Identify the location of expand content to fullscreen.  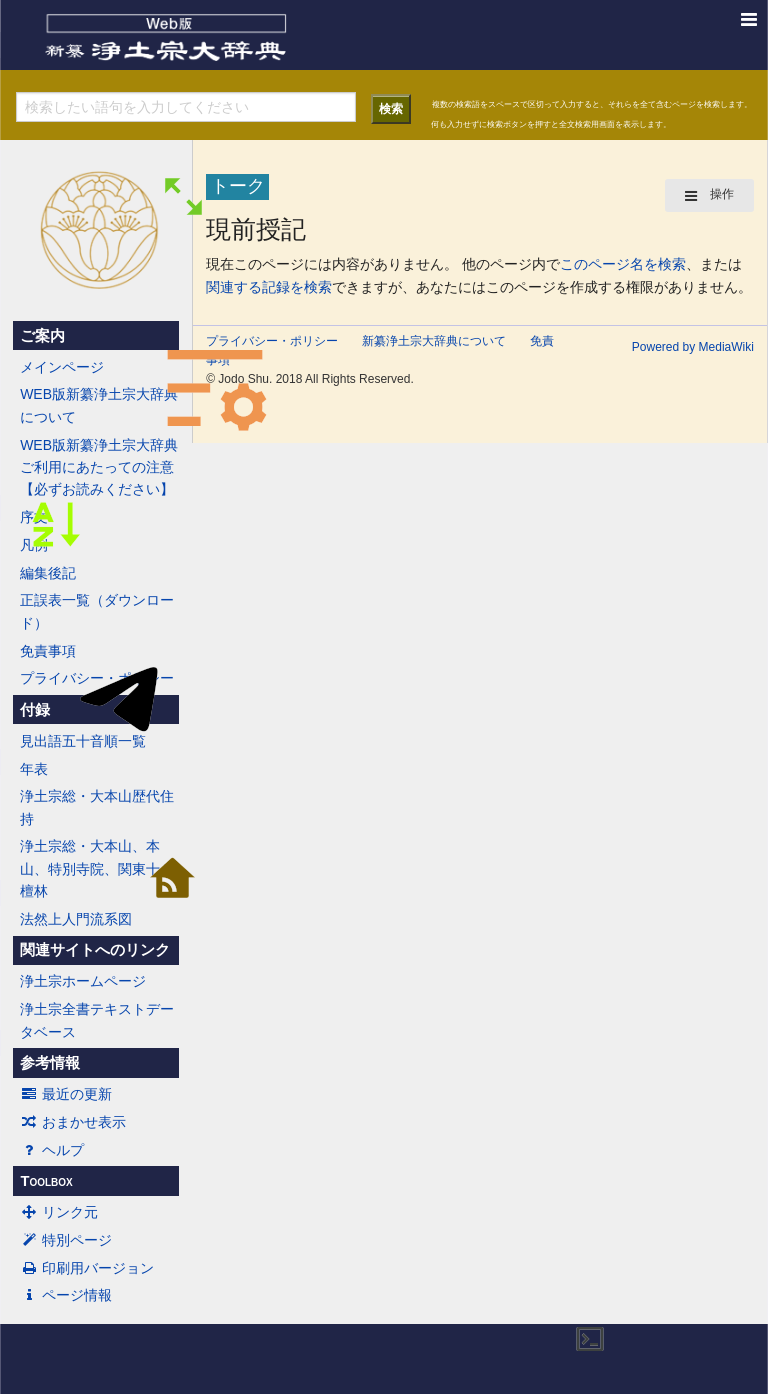
(183, 196).